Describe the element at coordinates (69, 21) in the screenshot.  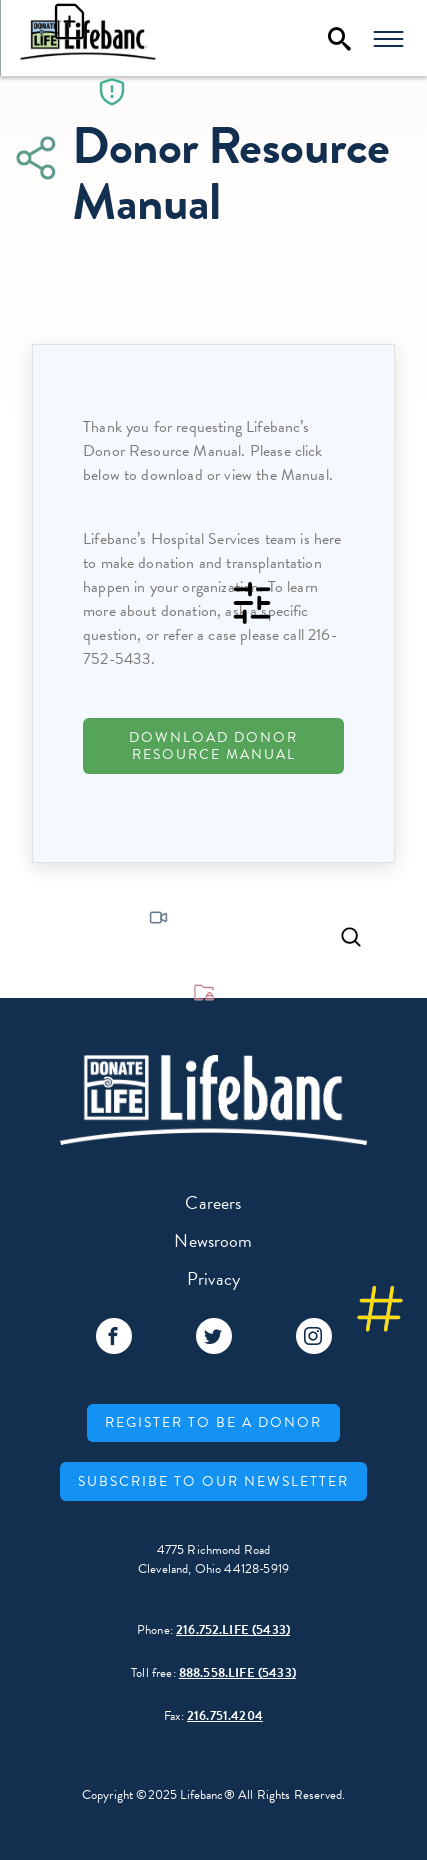
I see `add a new file` at that location.